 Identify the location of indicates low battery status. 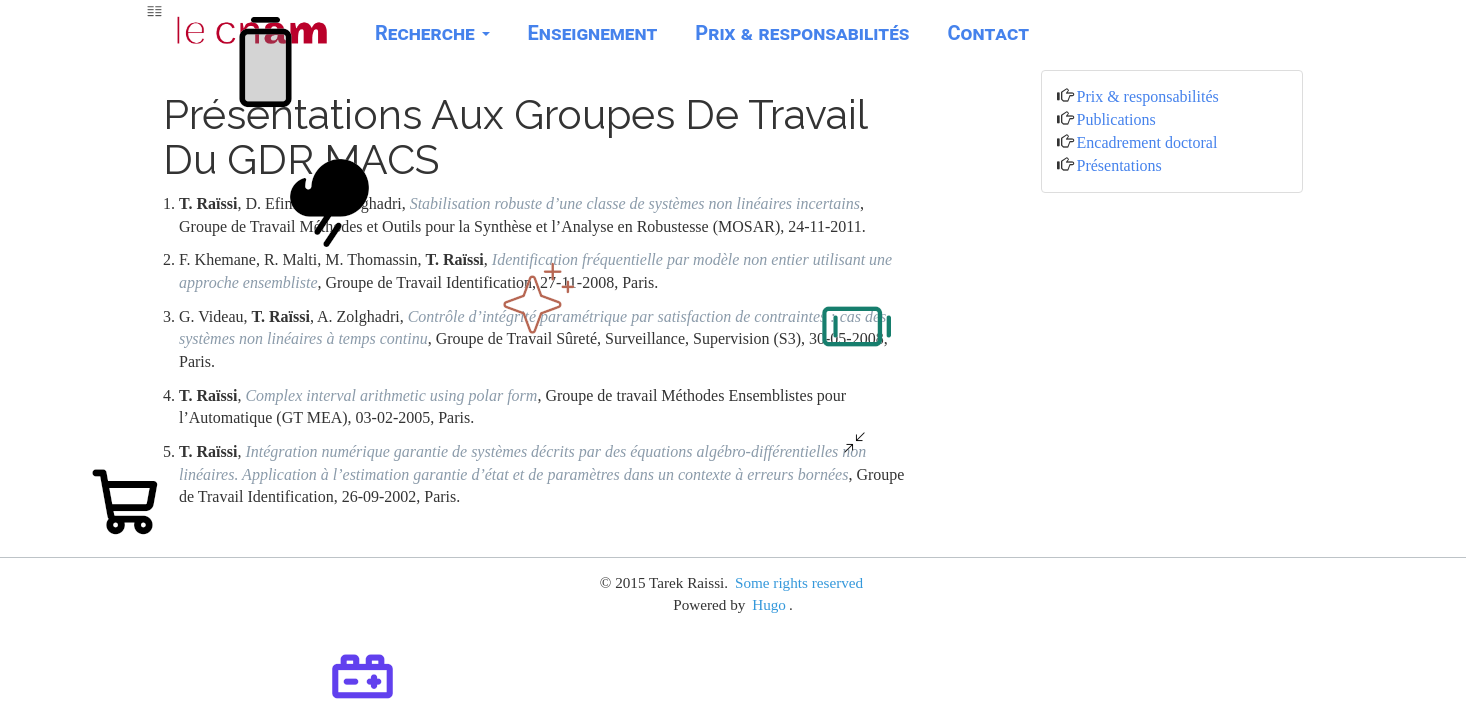
(855, 326).